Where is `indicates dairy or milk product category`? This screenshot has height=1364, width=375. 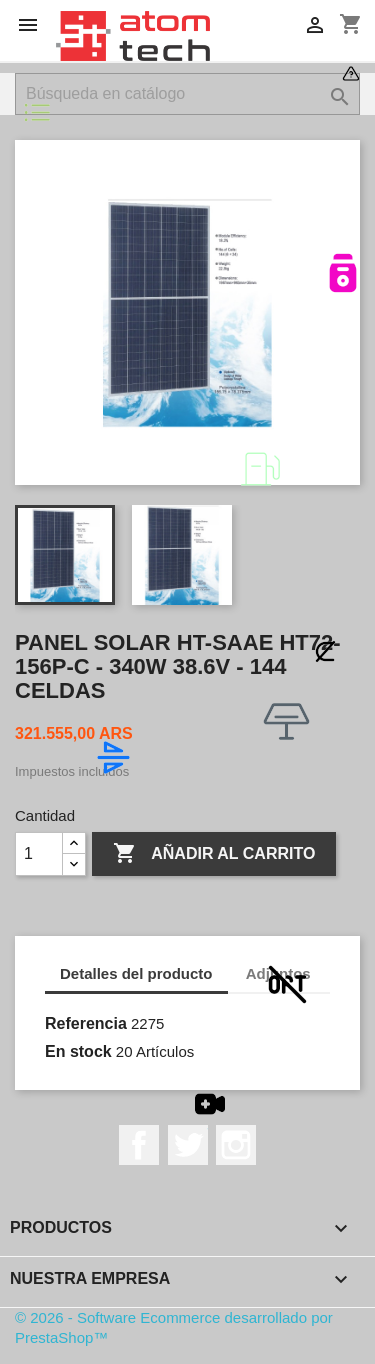
indicates dairy or milk product category is located at coordinates (343, 273).